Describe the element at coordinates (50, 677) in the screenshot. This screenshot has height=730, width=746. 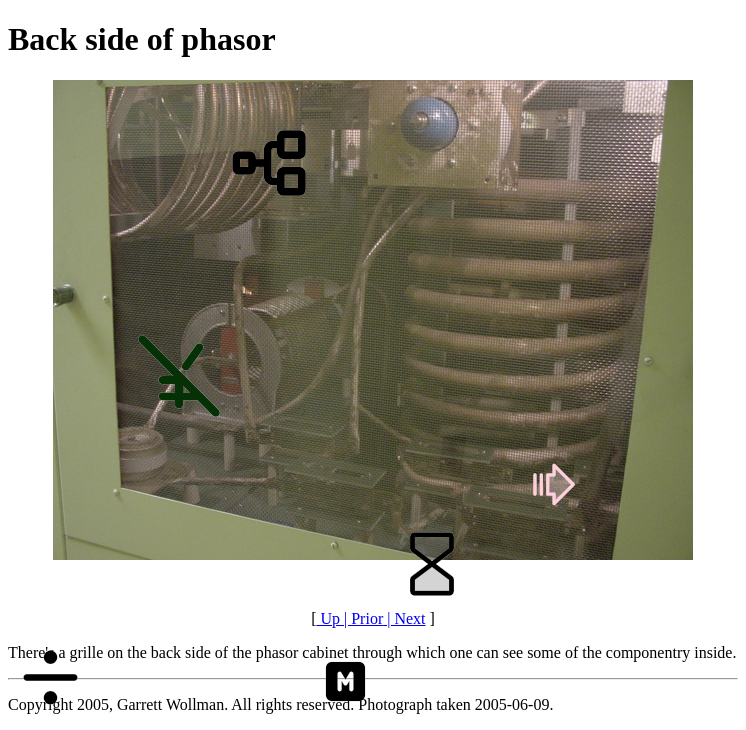
I see `perform division calculation` at that location.